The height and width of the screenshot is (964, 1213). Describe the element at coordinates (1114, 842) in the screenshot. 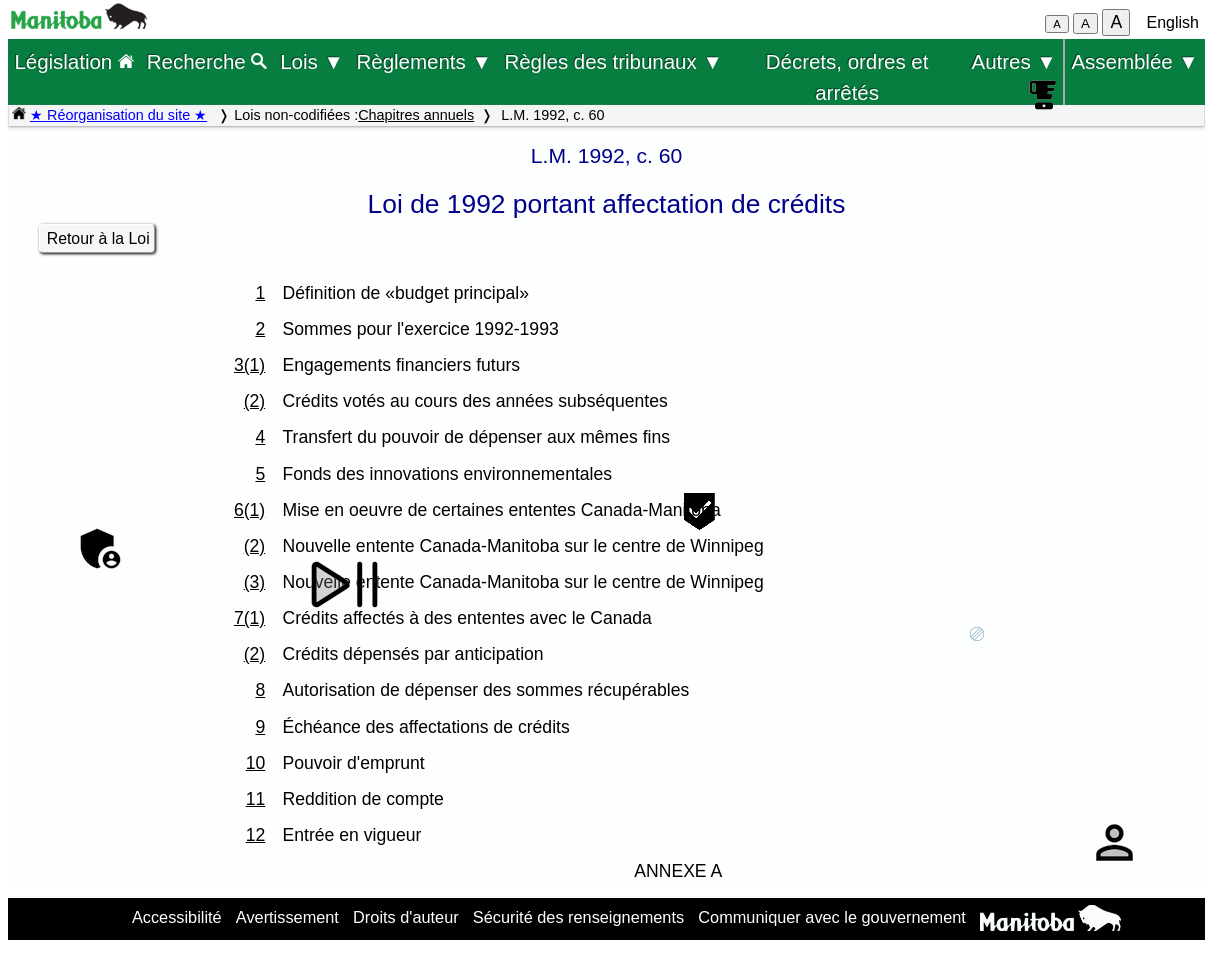

I see `view your profile` at that location.